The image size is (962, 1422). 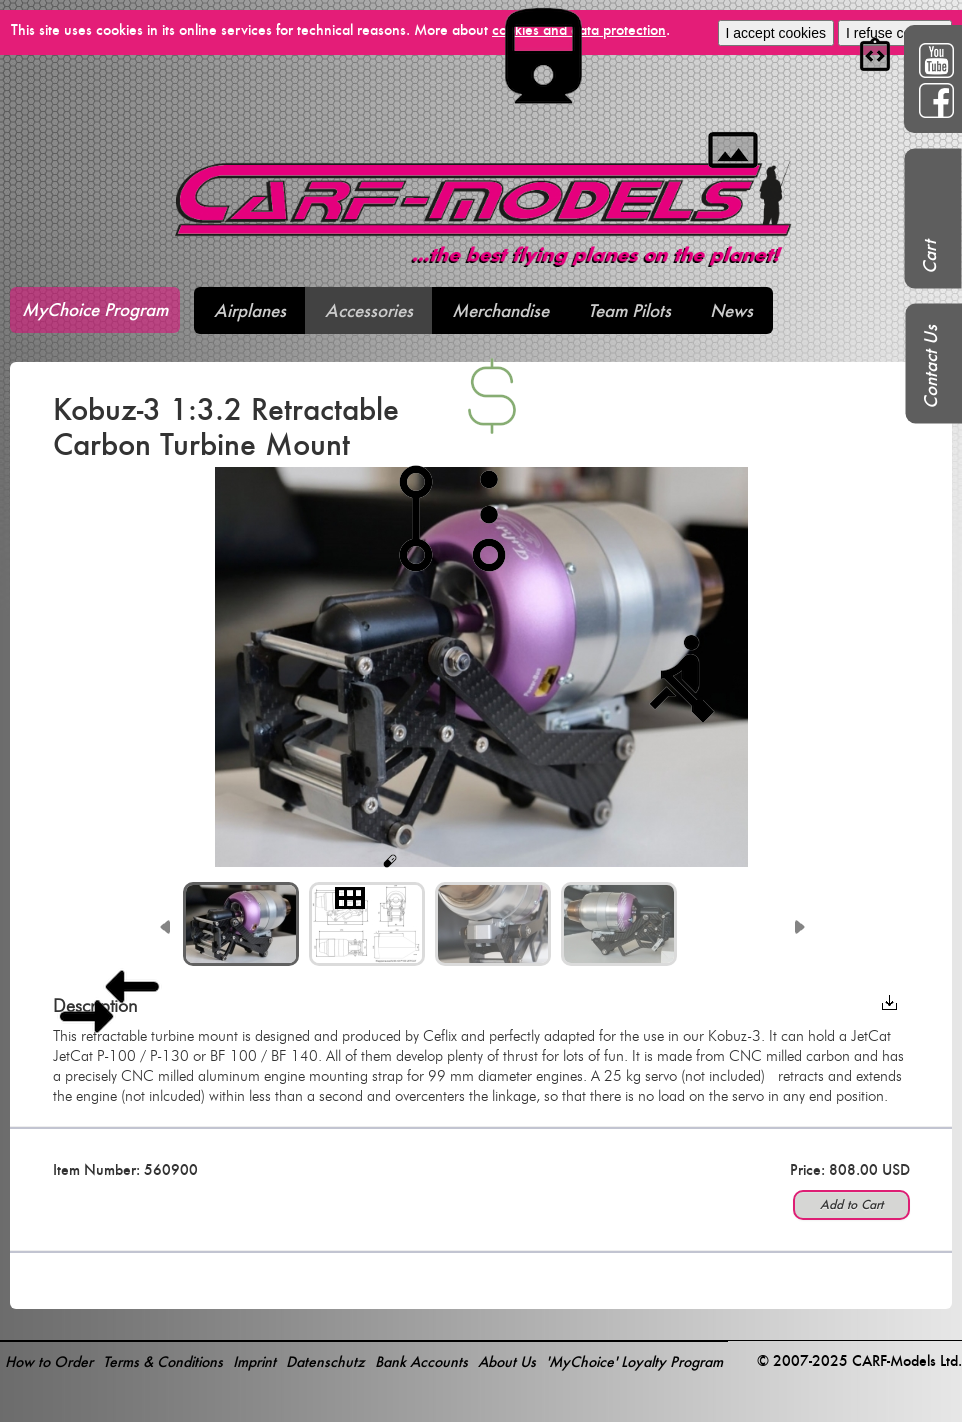 I want to click on access rowing or kayaking activities, so click(x=680, y=677).